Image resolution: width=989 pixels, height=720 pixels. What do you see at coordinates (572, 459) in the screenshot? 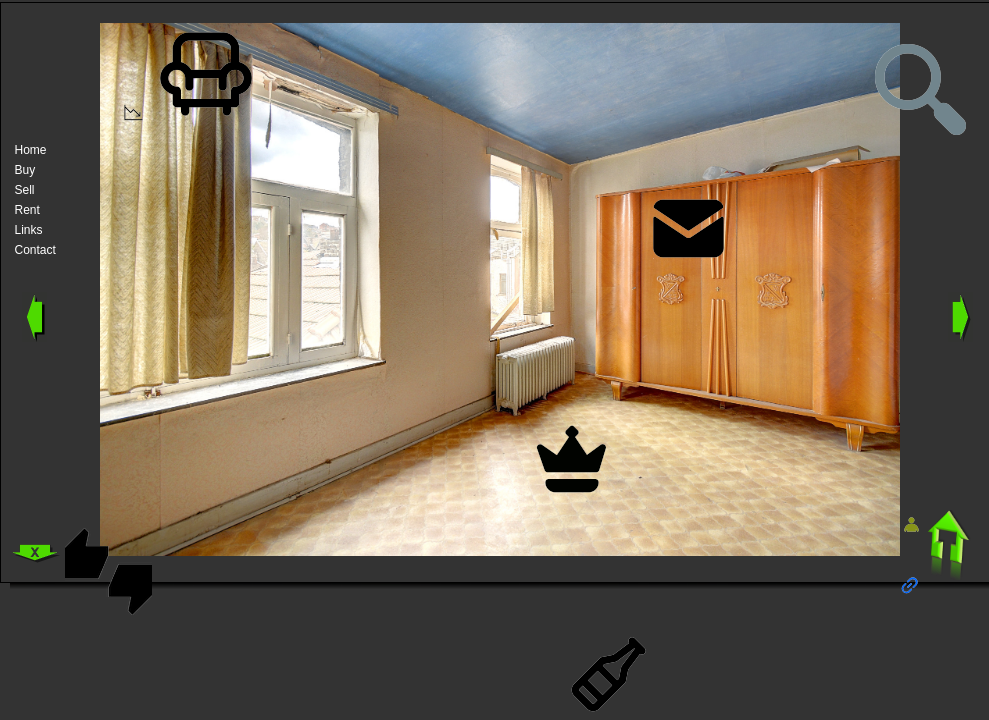
I see `indicates server owner status` at bounding box center [572, 459].